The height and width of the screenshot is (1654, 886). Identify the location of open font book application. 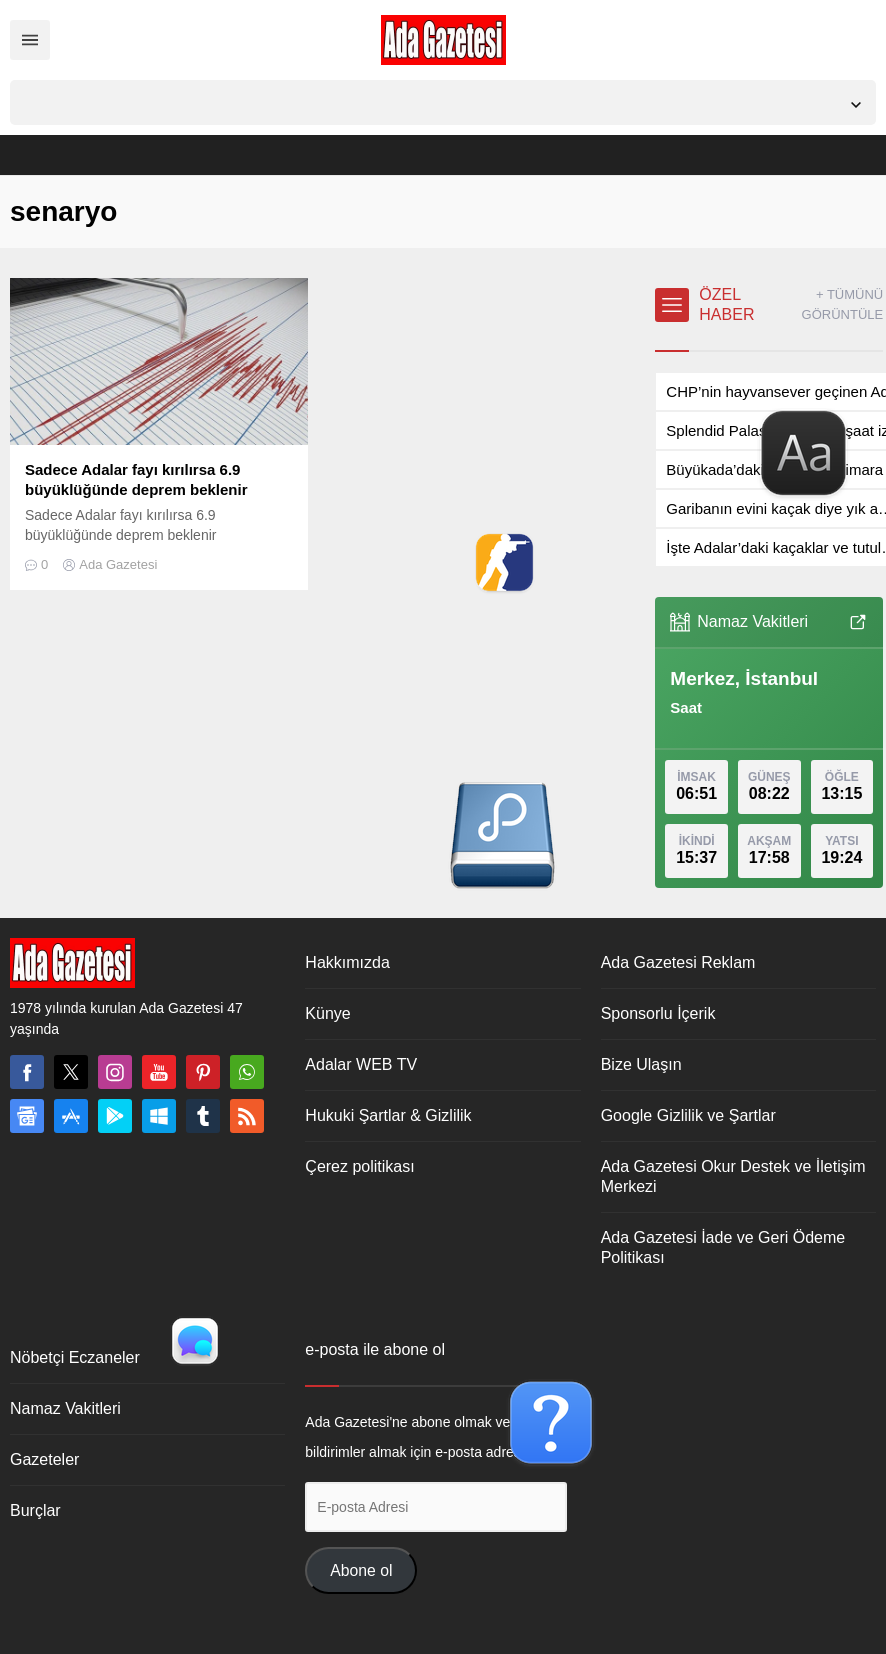
(803, 454).